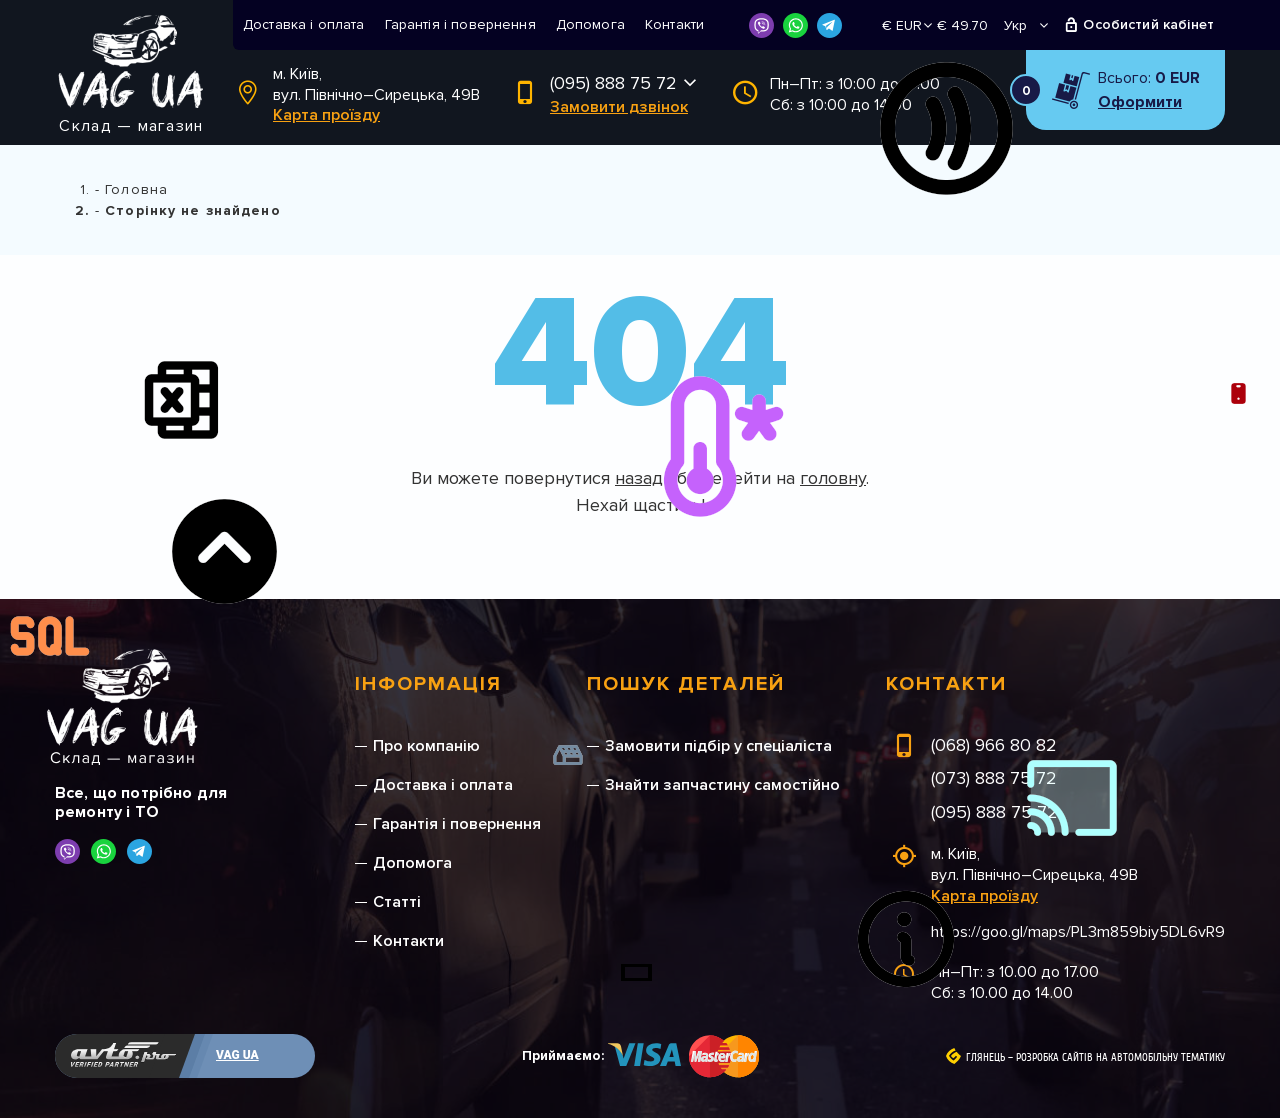 The width and height of the screenshot is (1280, 1118). I want to click on access SQL database or query tools, so click(50, 636).